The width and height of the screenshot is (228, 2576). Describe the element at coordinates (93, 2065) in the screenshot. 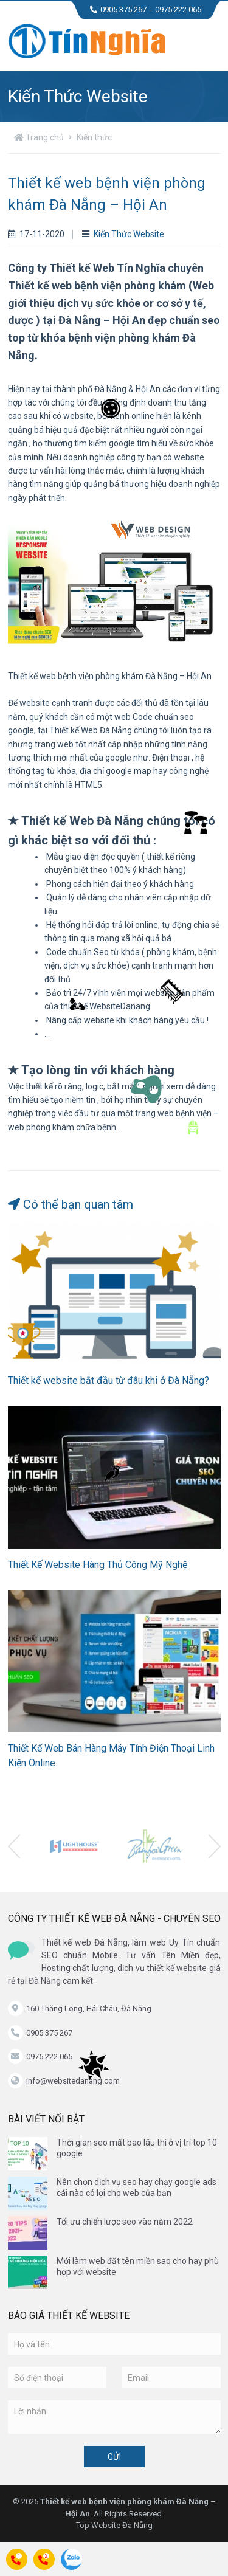

I see `select mace weapon in game inventory` at that location.